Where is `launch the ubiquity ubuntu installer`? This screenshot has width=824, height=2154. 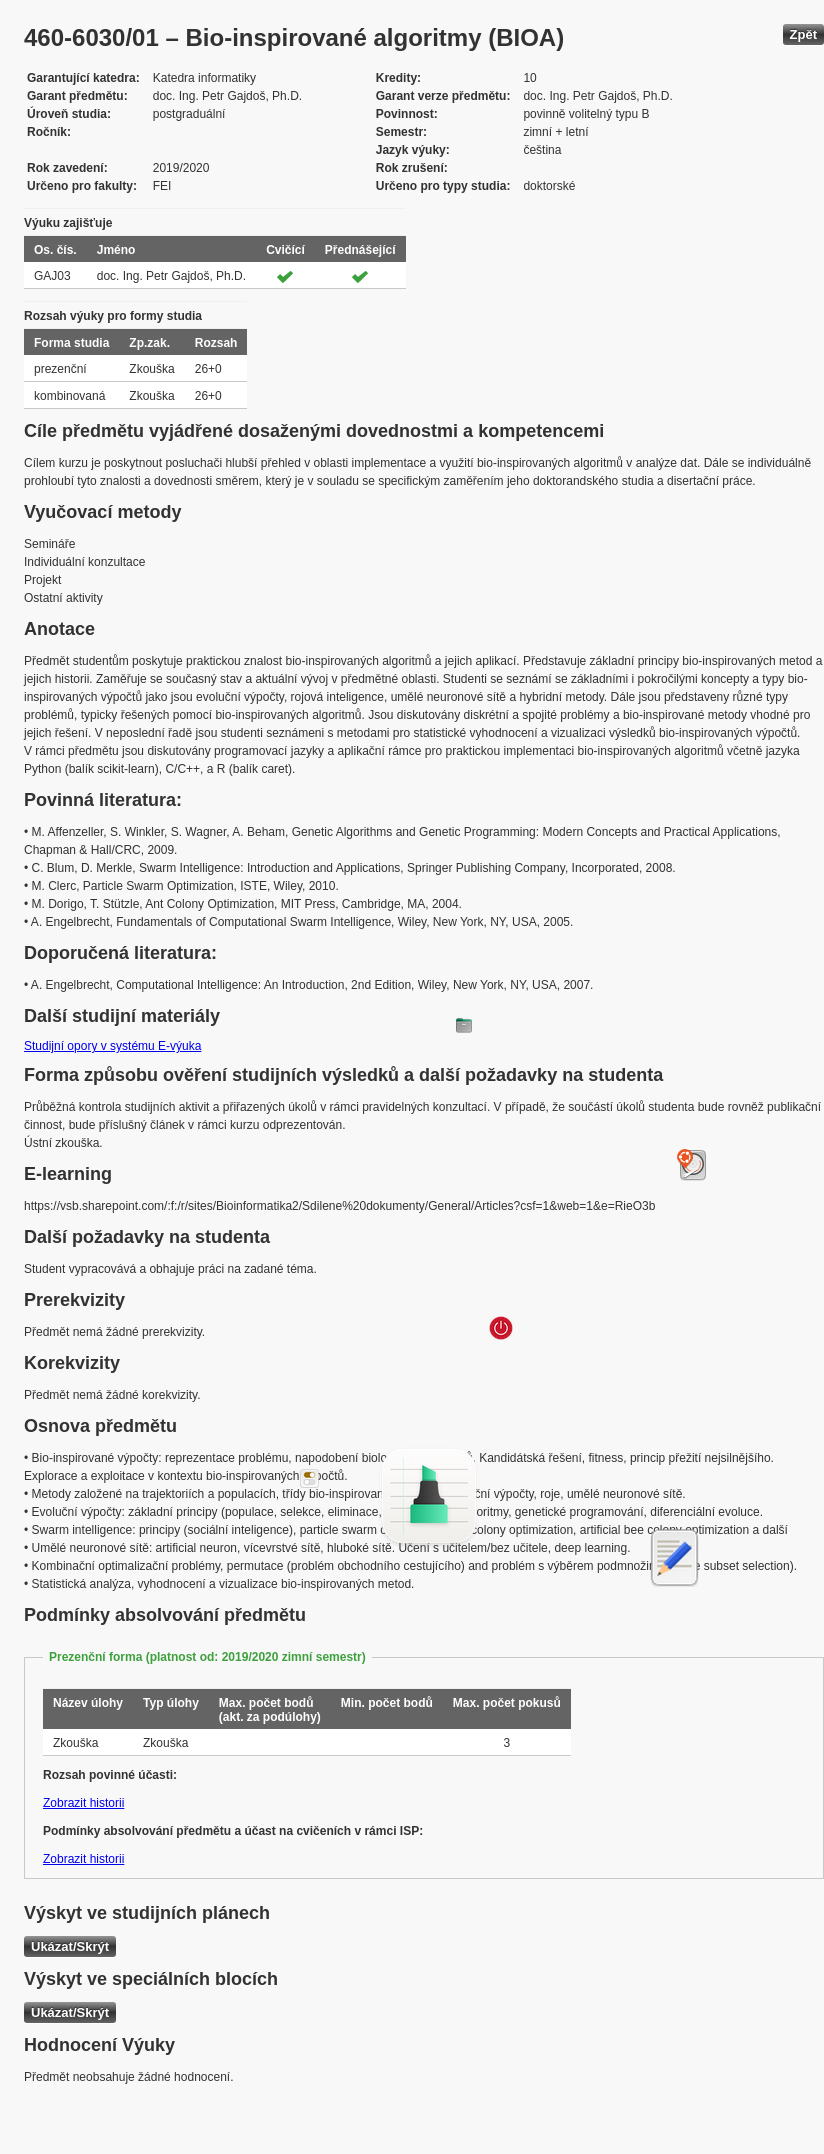
launch the ubiquity ubuntu installer is located at coordinates (693, 1165).